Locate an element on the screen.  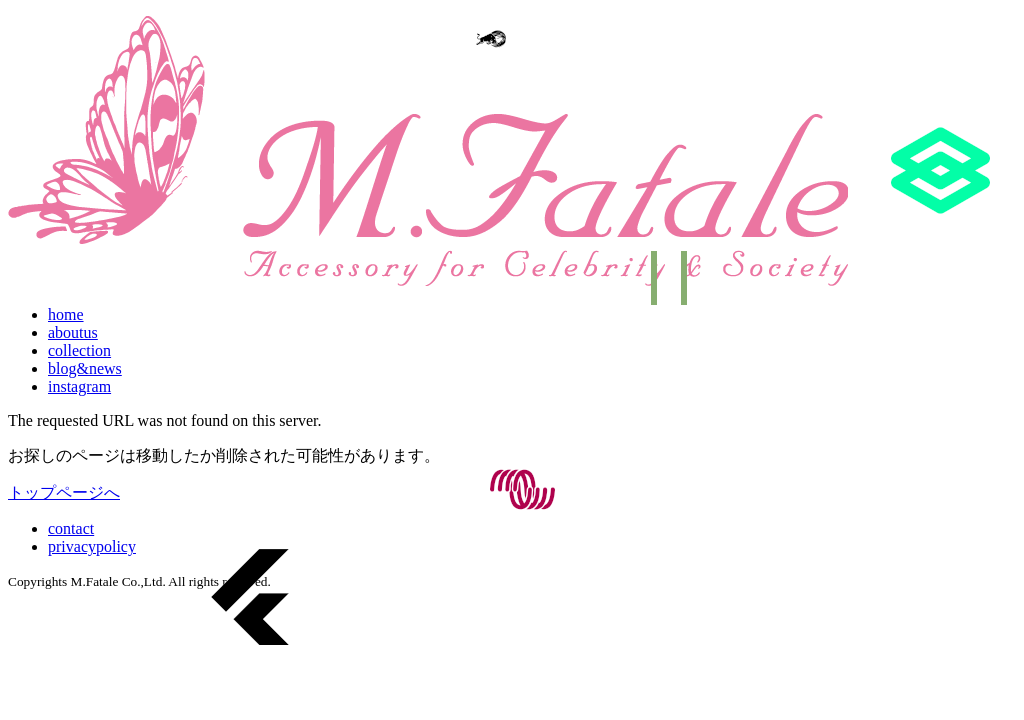
victron energy brand logo is located at coordinates (522, 489).